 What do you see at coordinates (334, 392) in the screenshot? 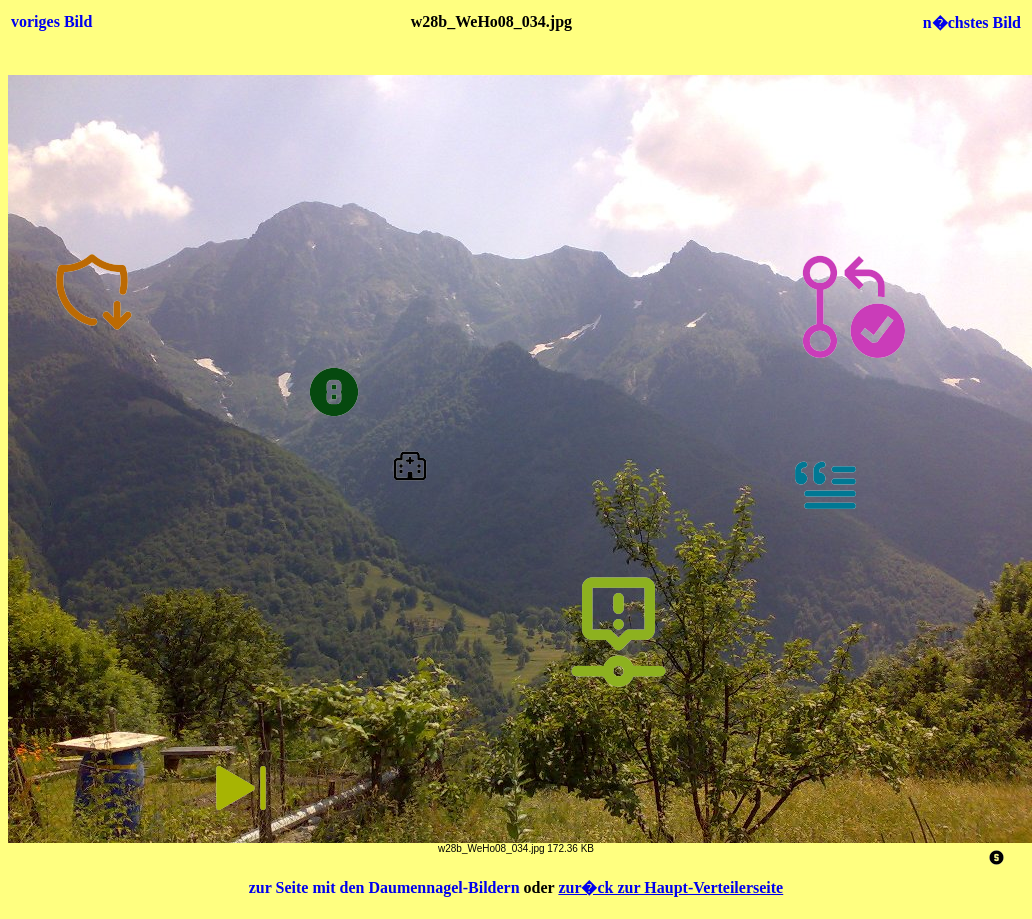
I see `indicates step 8 in a multi-step process` at bounding box center [334, 392].